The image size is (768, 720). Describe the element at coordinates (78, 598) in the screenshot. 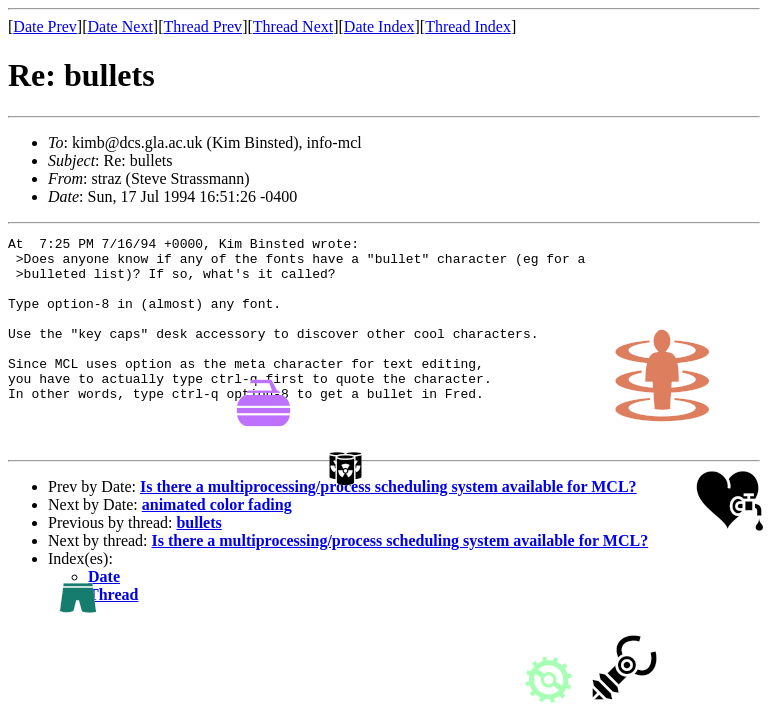

I see `select underwear or shorts in a clothing game` at that location.